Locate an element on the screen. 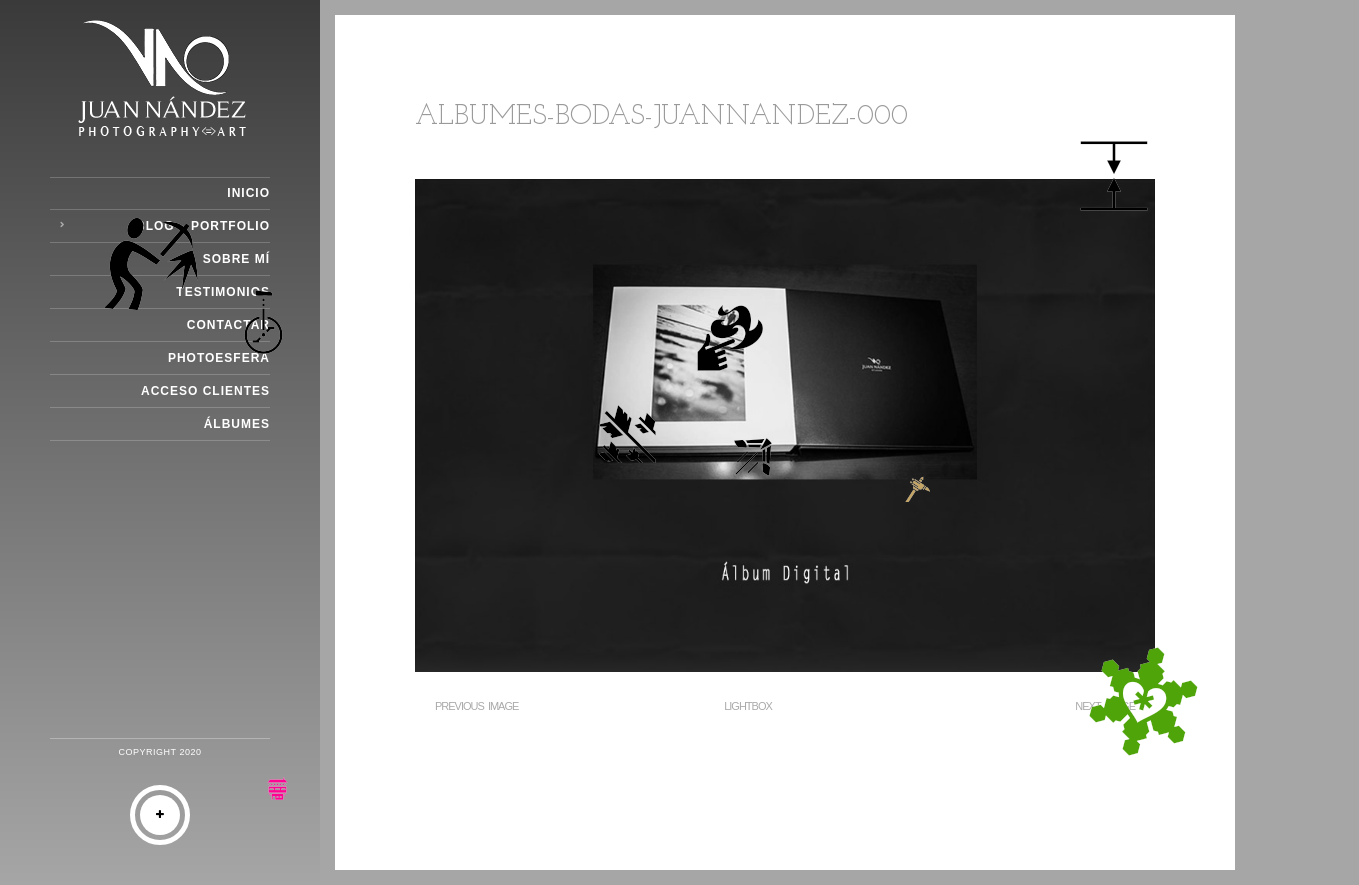  launch multiple projectiles or arrows is located at coordinates (627, 434).